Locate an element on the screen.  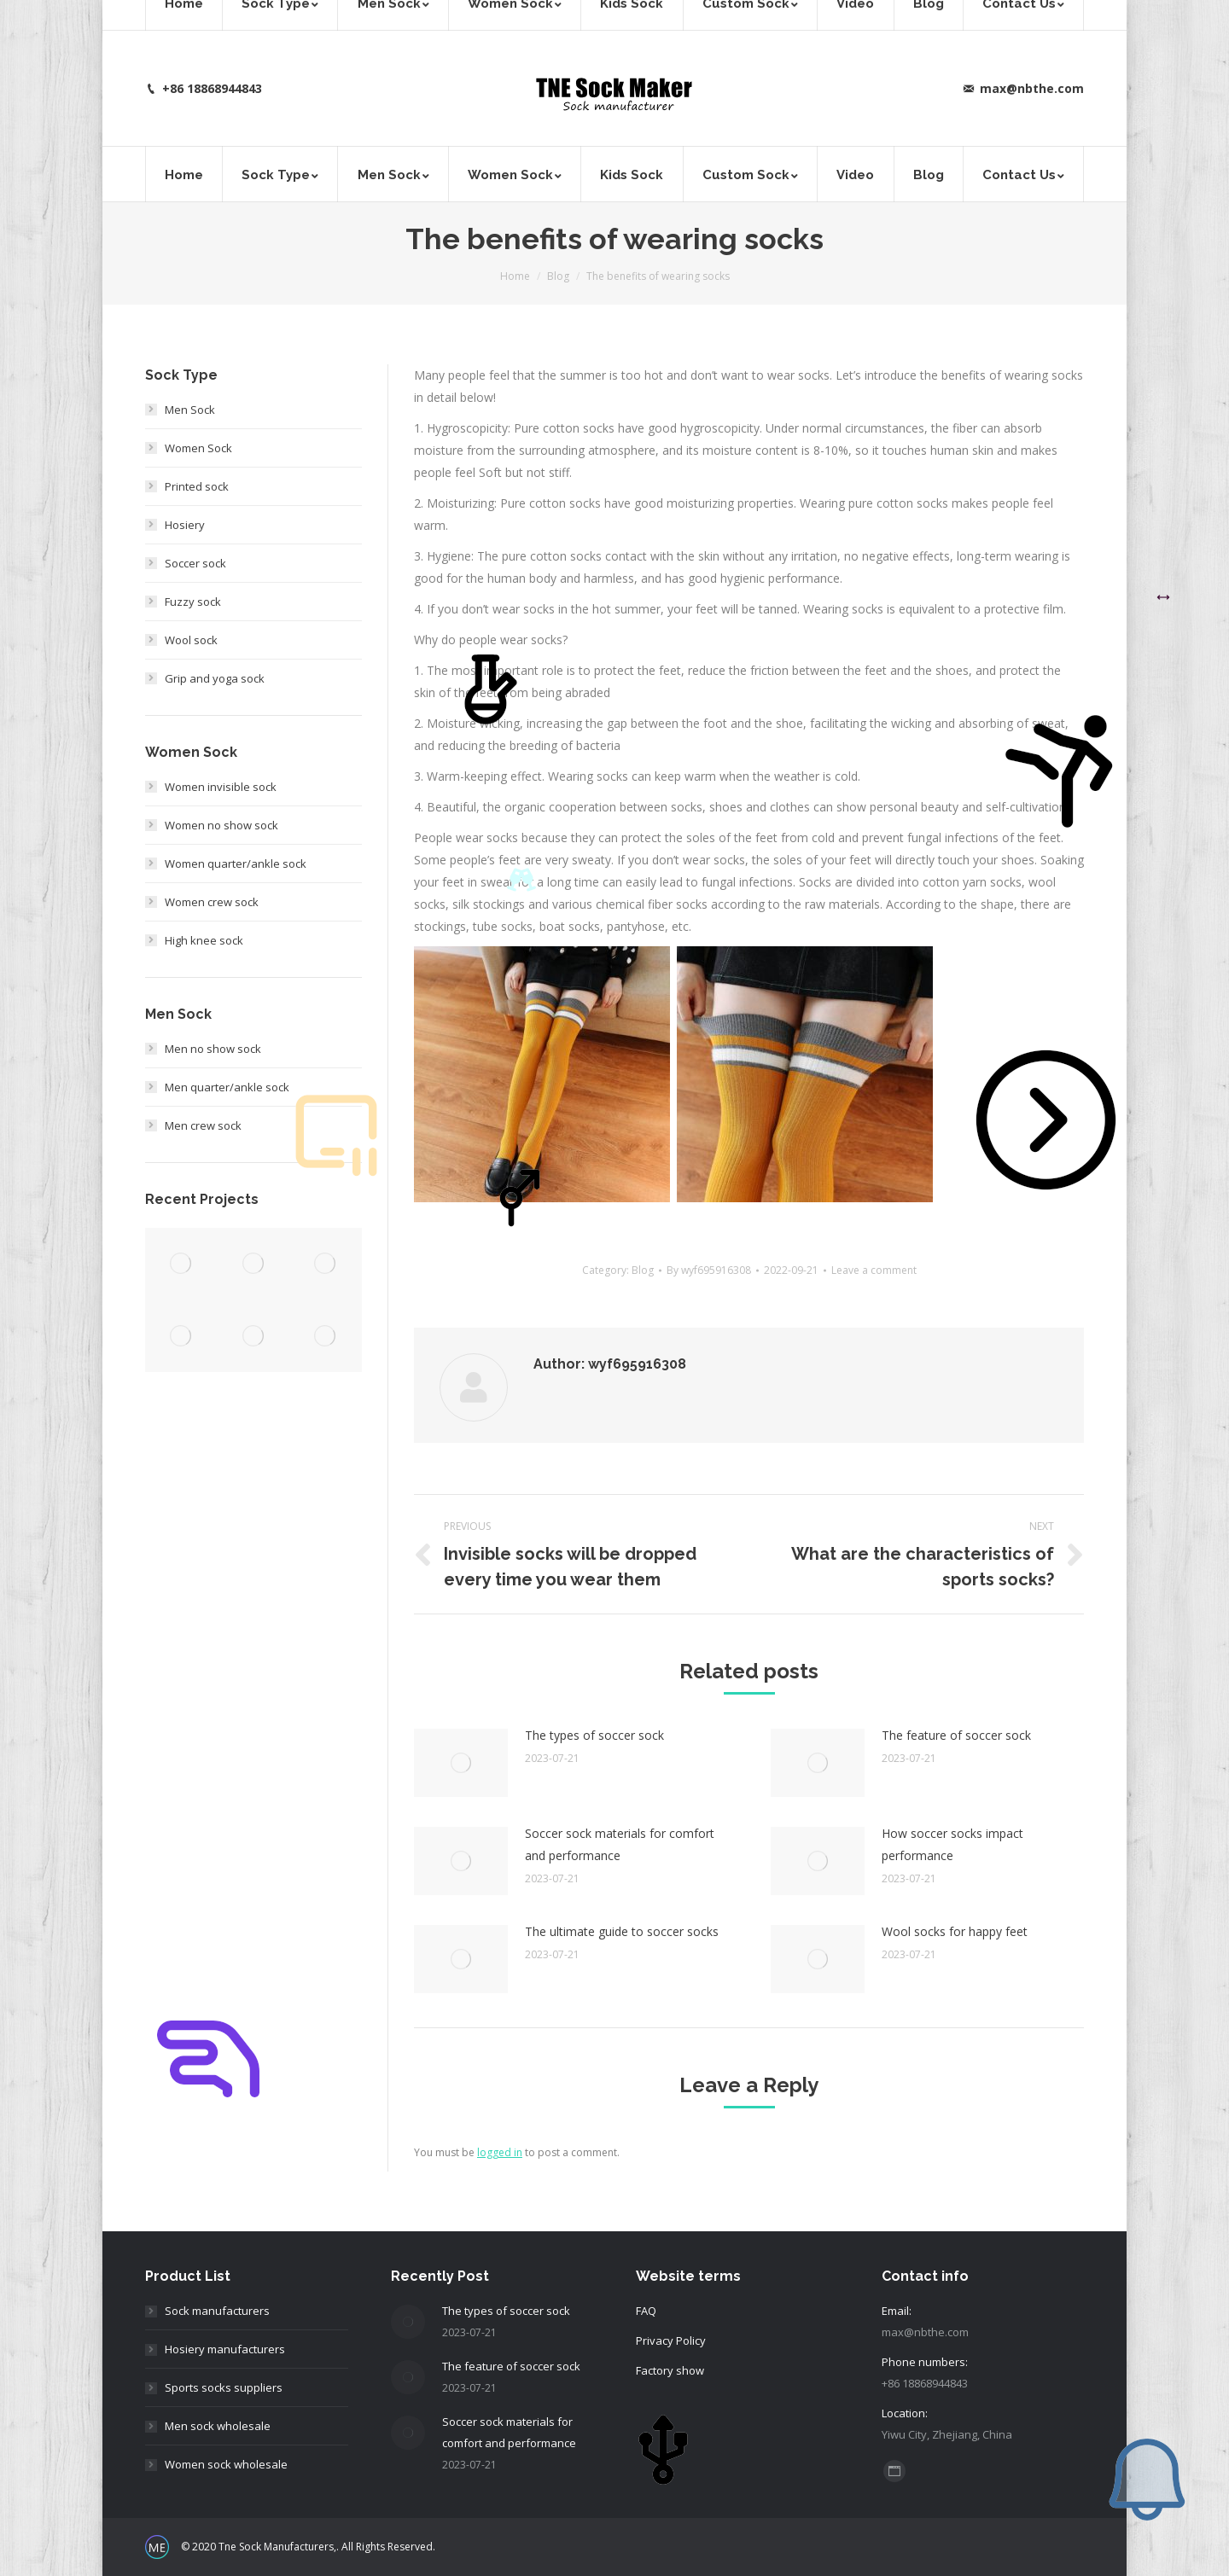
take the last right exit at the roundabout is located at coordinates (520, 1198).